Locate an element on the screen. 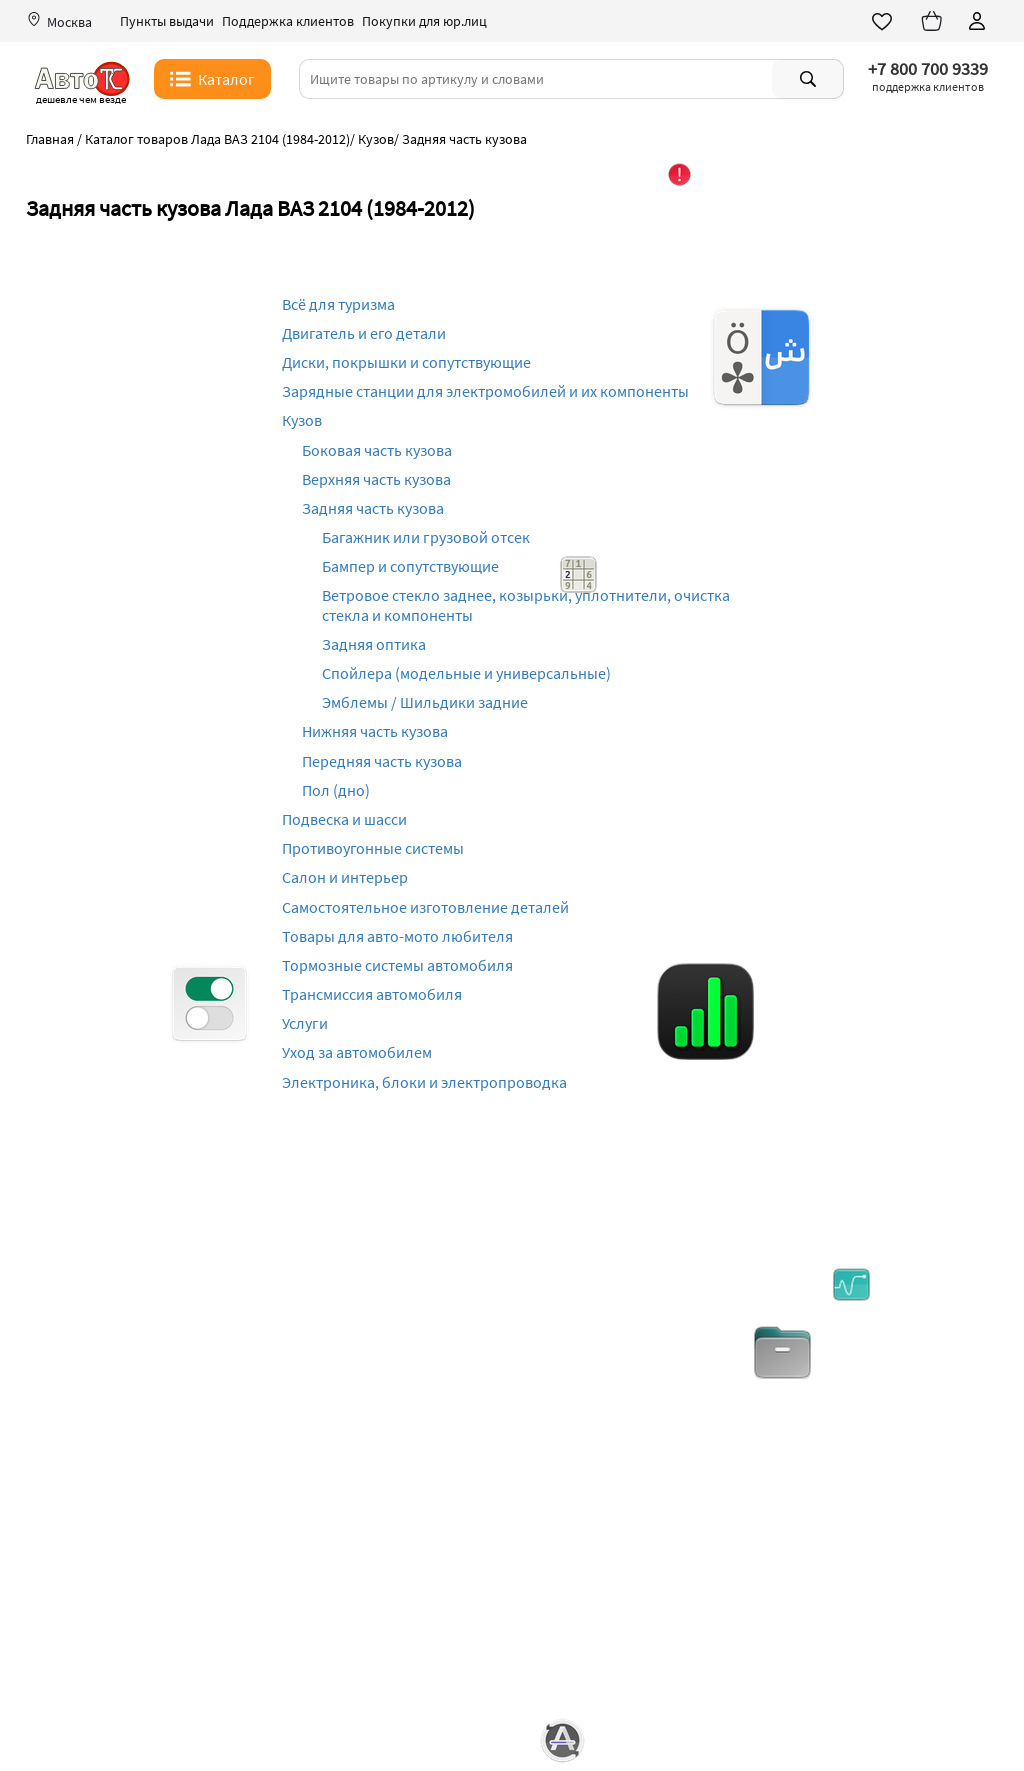  open gnome tweaks settings application is located at coordinates (209, 1003).